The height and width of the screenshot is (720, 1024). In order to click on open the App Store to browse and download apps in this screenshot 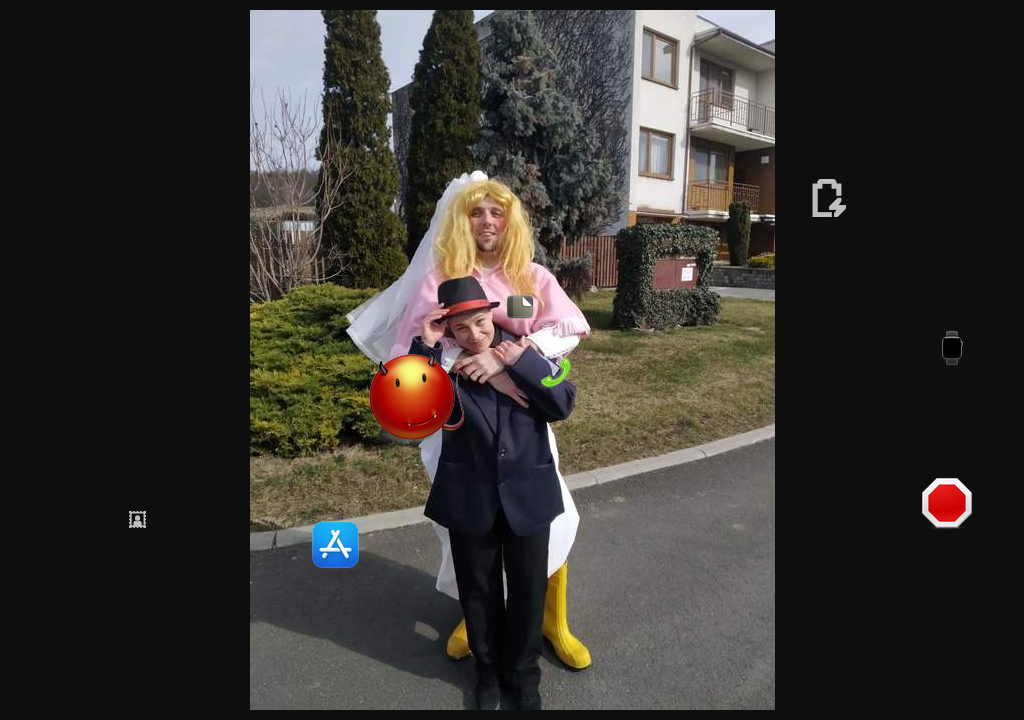, I will do `click(335, 544)`.